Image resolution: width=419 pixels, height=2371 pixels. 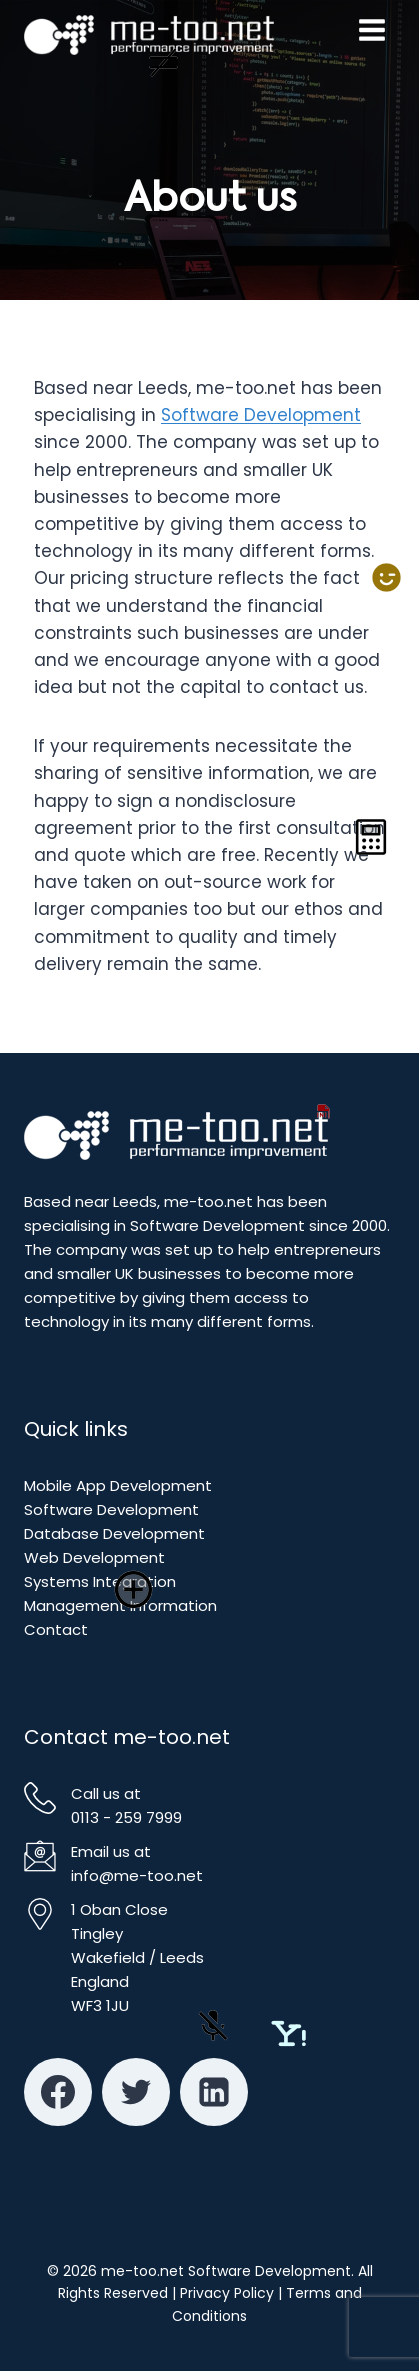 I want to click on mute your microphone, so click(x=213, y=2026).